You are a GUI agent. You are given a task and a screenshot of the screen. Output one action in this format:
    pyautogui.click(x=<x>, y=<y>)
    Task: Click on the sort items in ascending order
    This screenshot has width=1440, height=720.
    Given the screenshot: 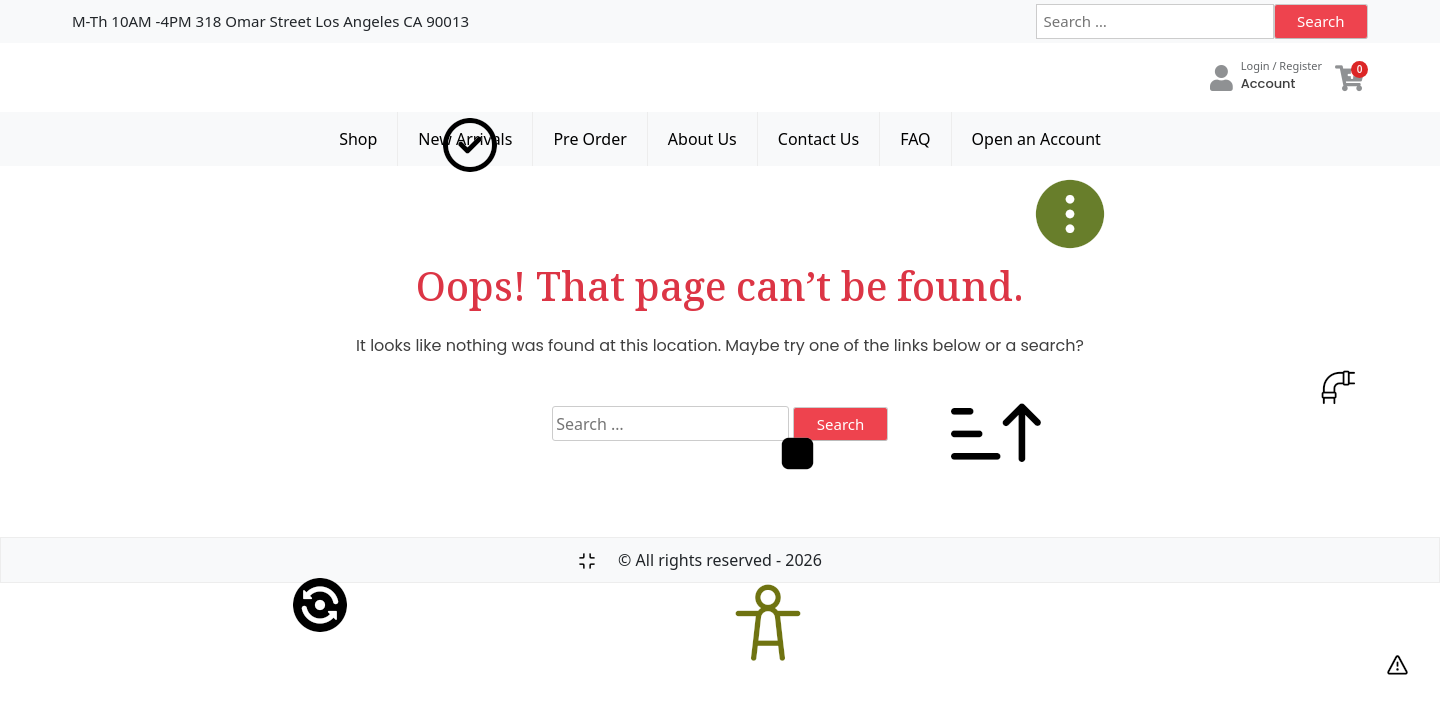 What is the action you would take?
    pyautogui.click(x=996, y=435)
    